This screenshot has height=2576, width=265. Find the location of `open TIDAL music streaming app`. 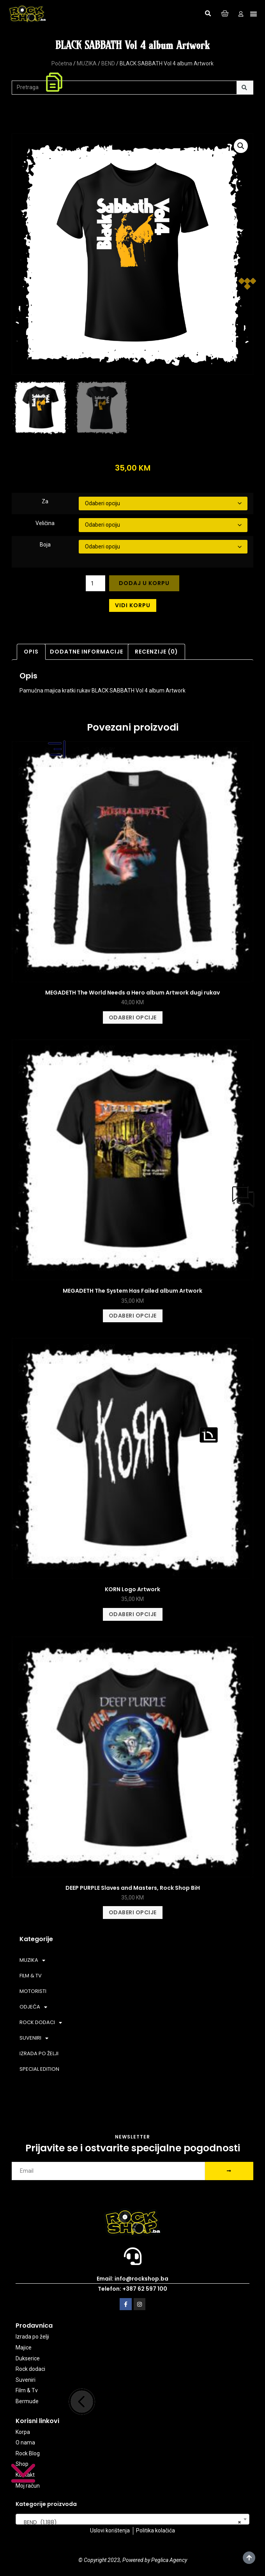

open TIDAL music streaming app is located at coordinates (247, 283).